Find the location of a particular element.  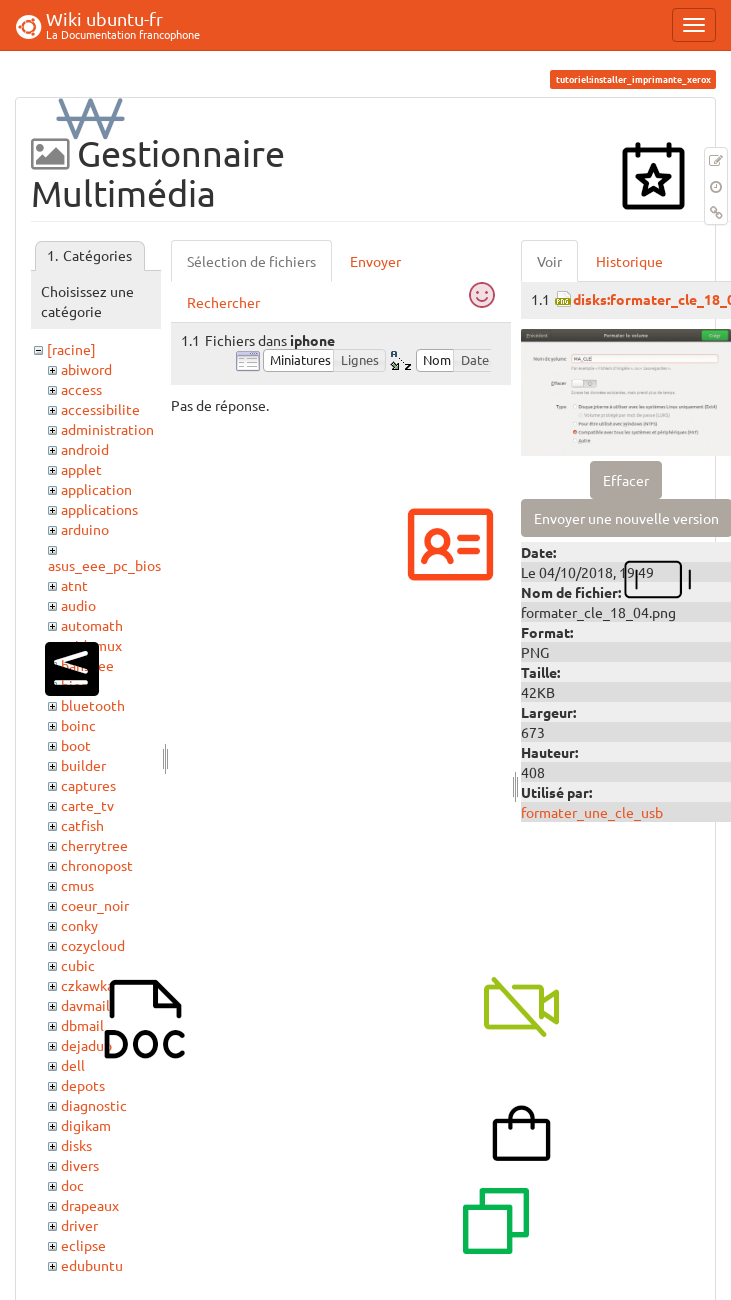

indicates Korean won currency is located at coordinates (90, 116).